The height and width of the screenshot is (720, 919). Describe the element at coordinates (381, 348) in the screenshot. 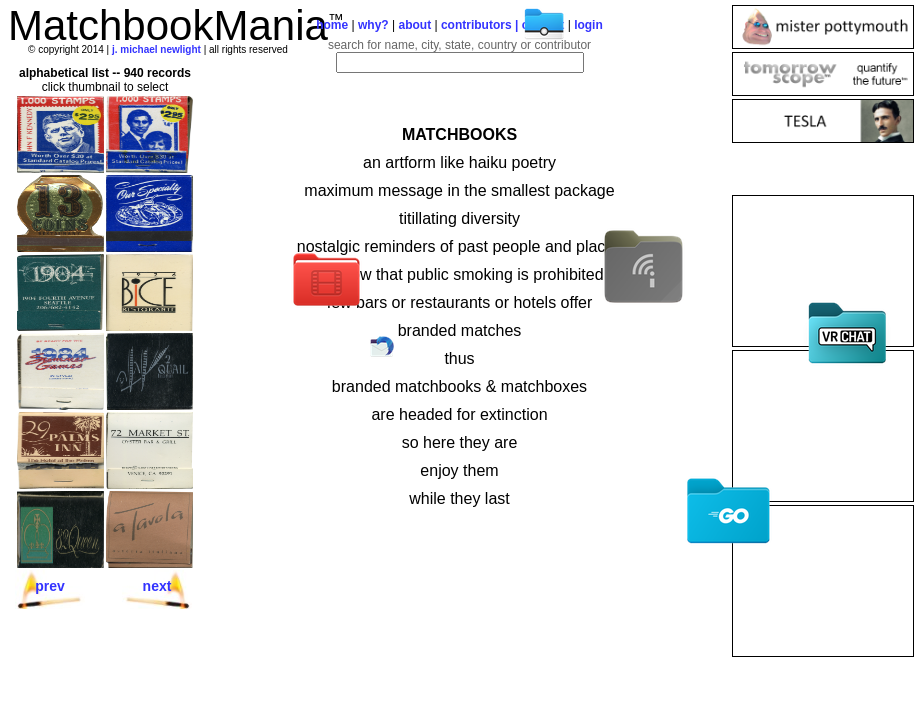

I see `open thunderbird email folder` at that location.